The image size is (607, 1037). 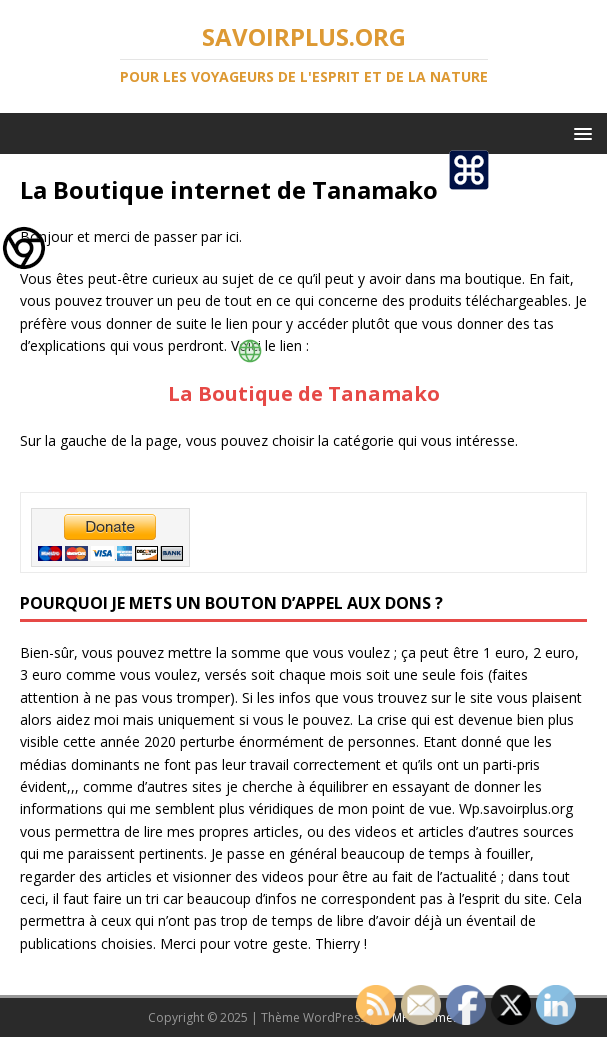 What do you see at coordinates (24, 248) in the screenshot?
I see `open chromium browser` at bounding box center [24, 248].